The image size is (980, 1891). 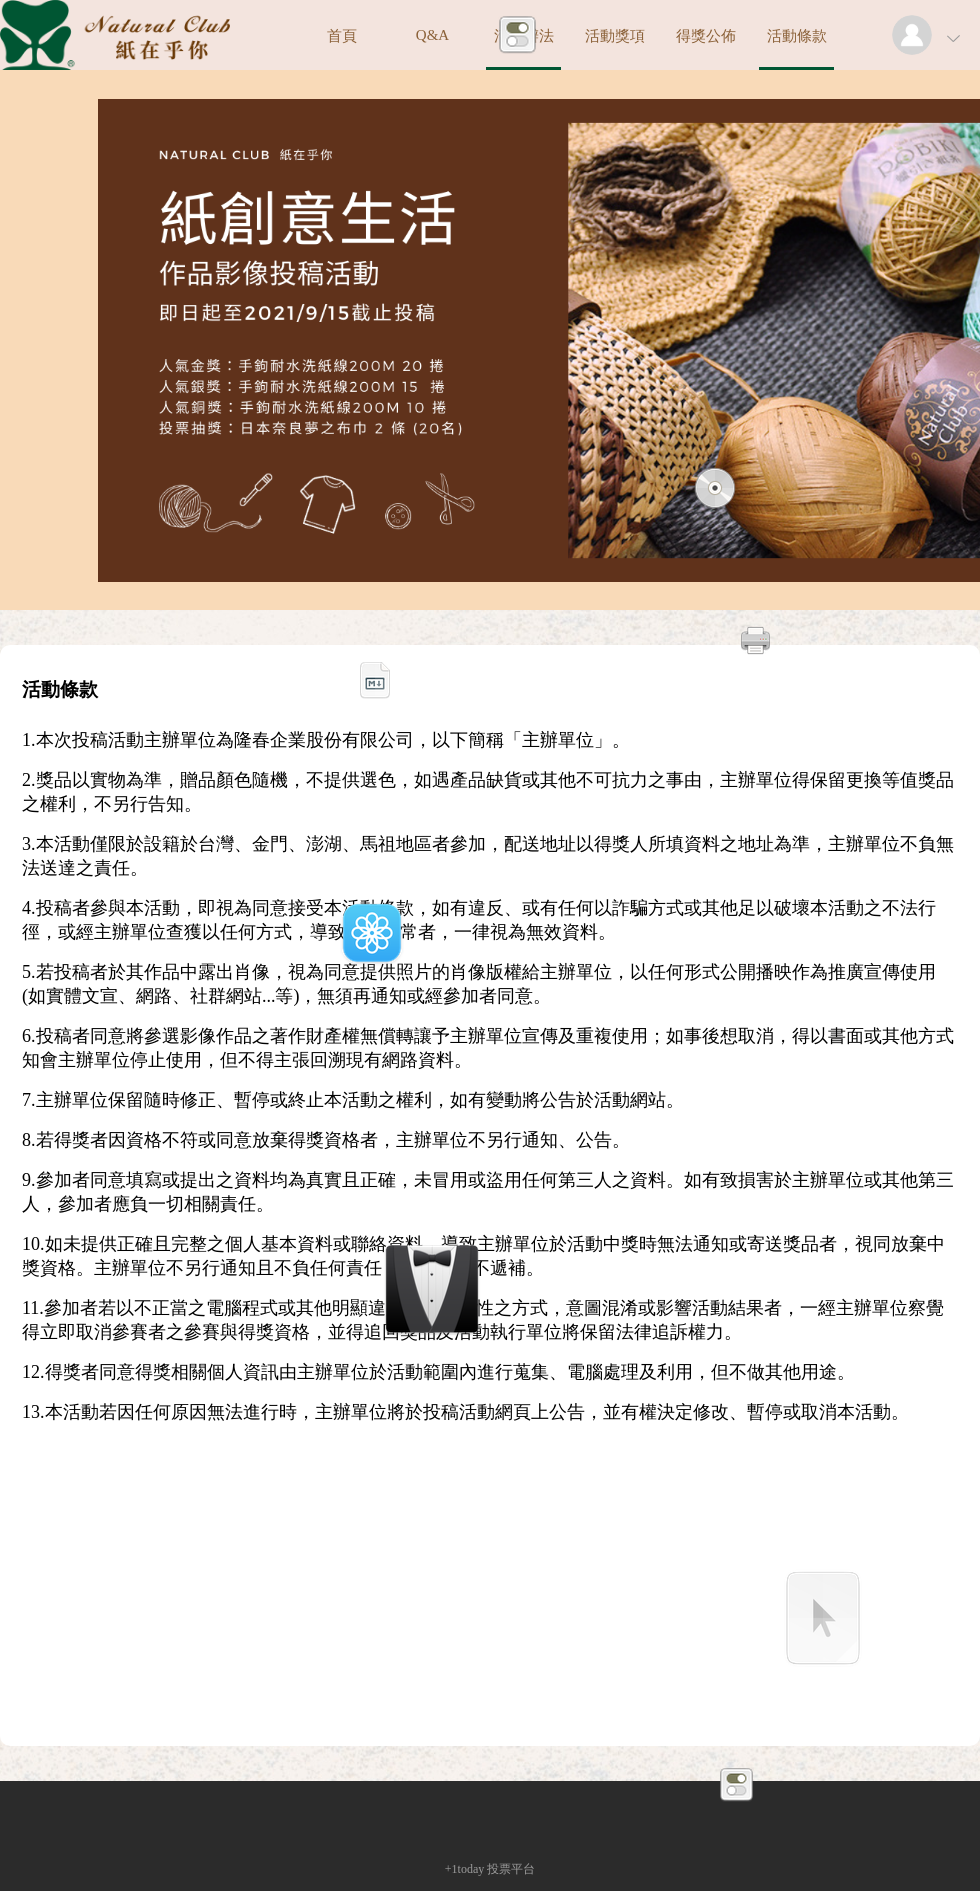 I want to click on manage digital certificates and security credentials, so click(x=432, y=1289).